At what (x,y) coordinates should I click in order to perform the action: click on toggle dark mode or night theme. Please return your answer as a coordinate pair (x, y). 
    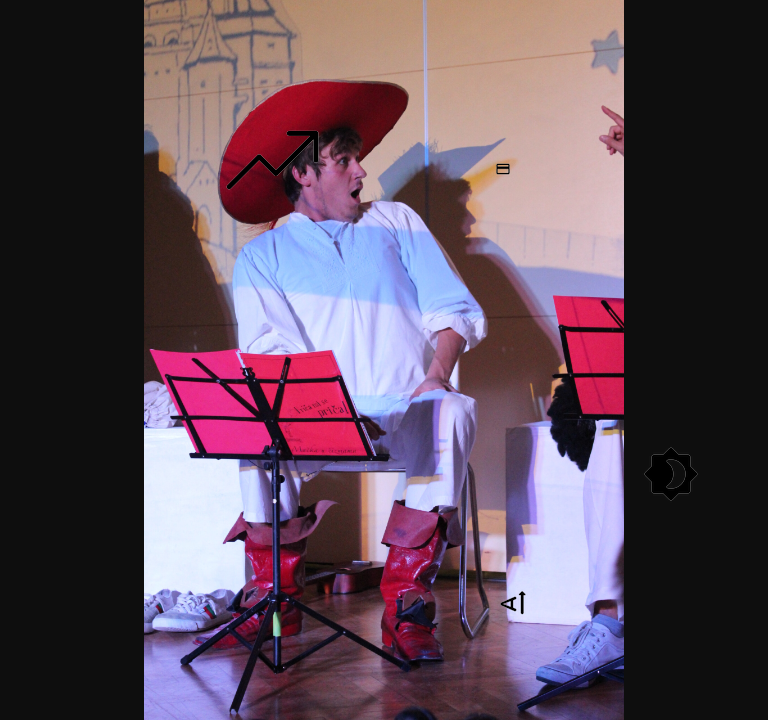
    Looking at the image, I should click on (671, 474).